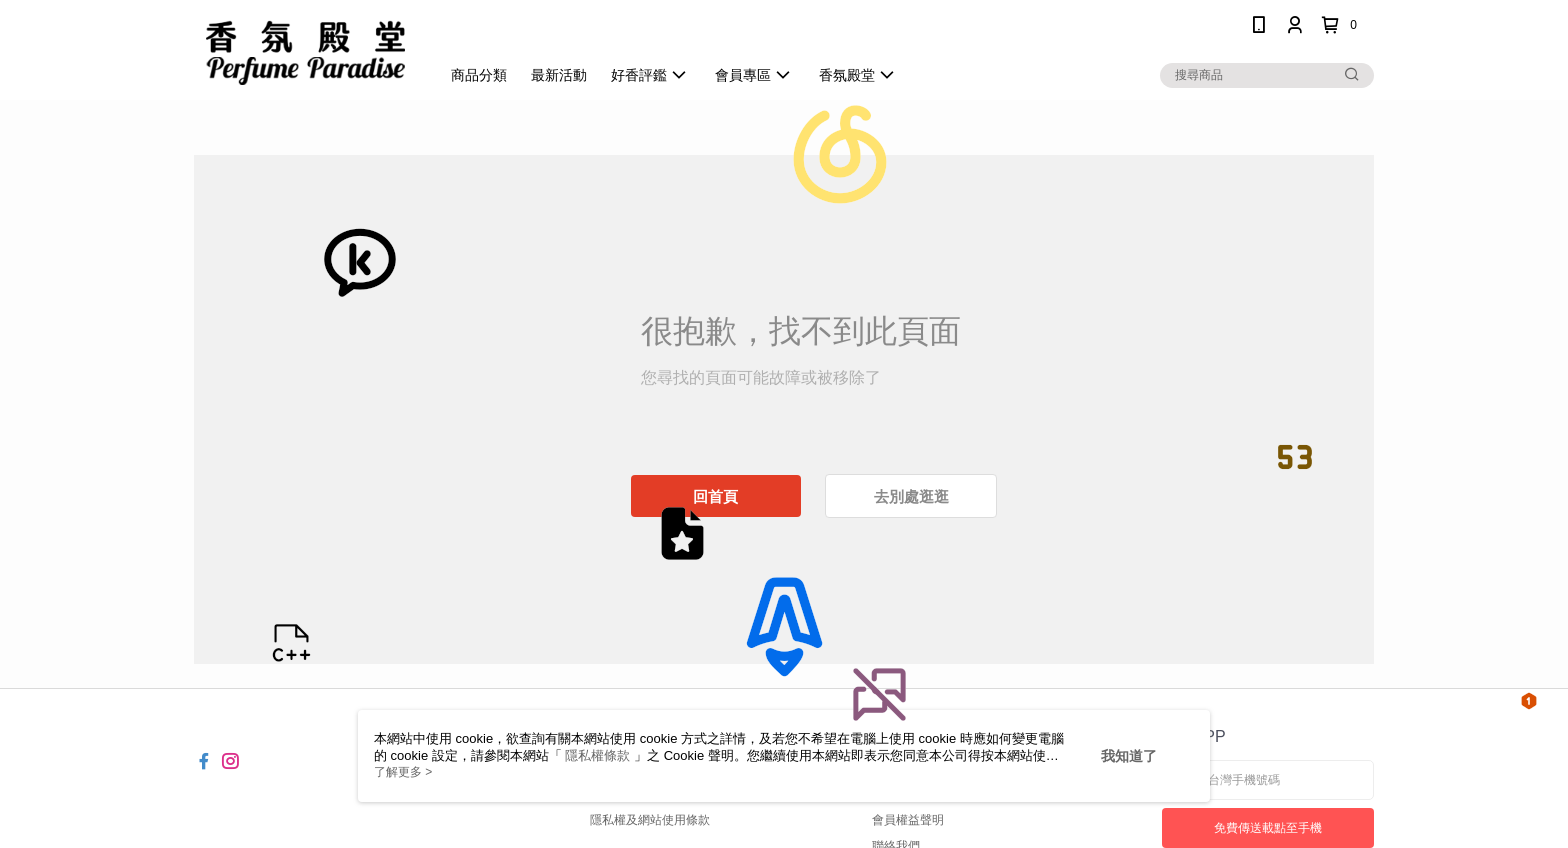  Describe the element at coordinates (1529, 701) in the screenshot. I see `indicates step one in a multi-step process` at that location.